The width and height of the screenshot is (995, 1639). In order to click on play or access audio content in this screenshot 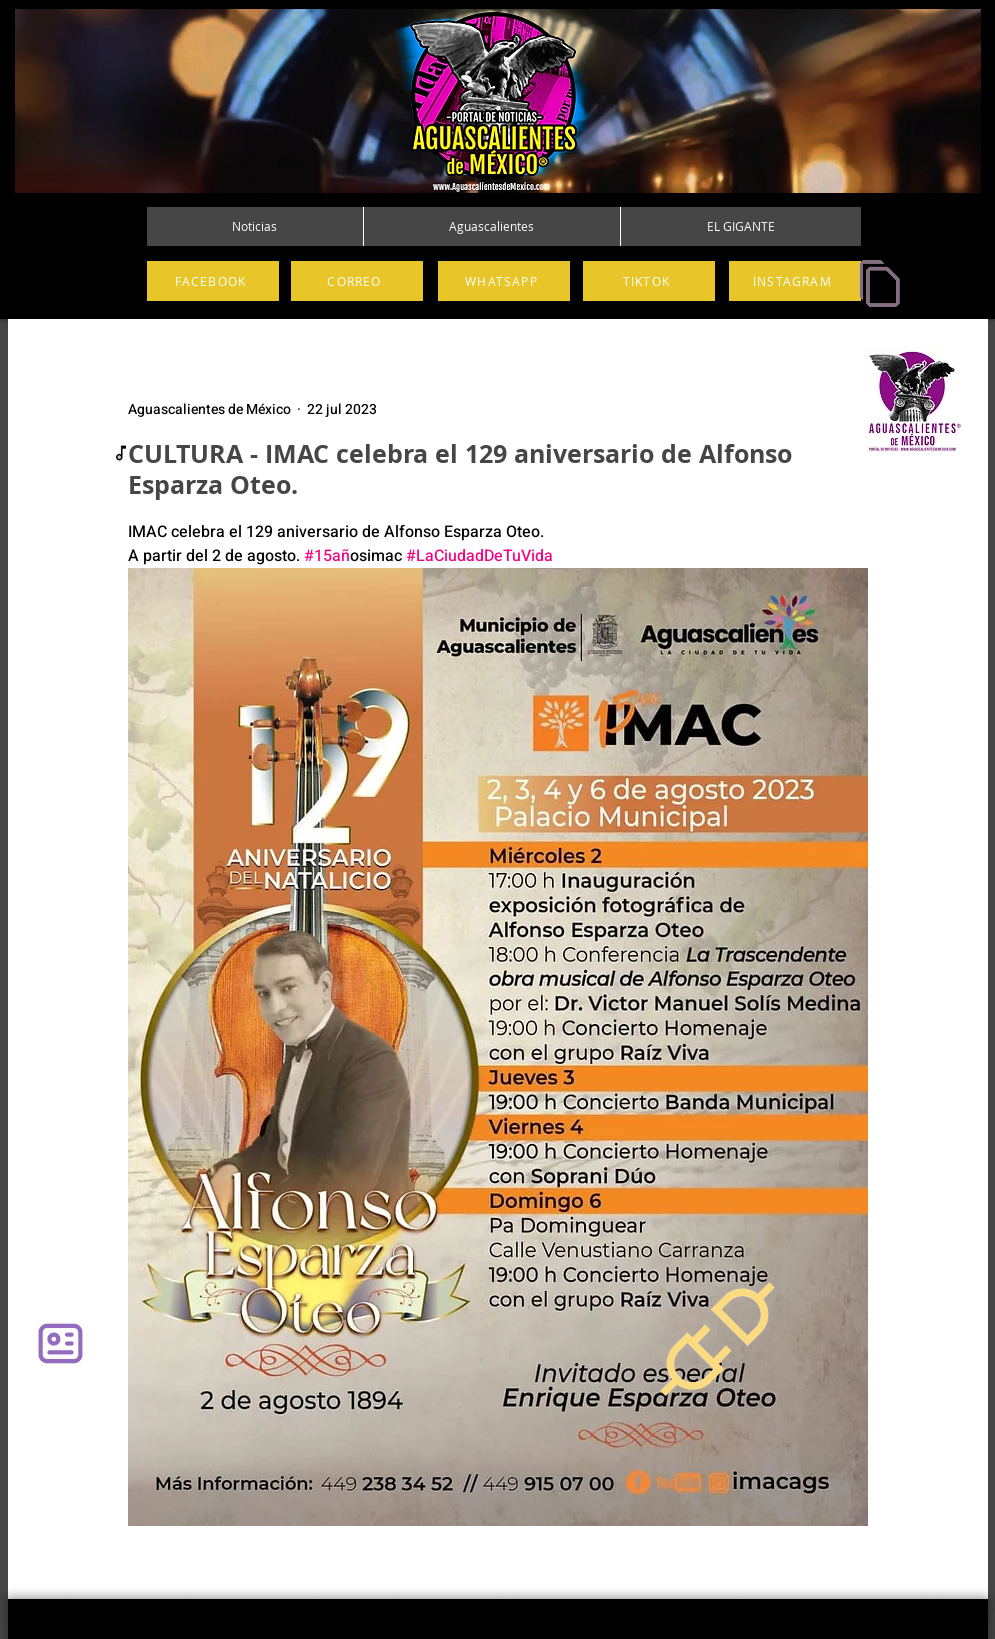, I will do `click(121, 453)`.